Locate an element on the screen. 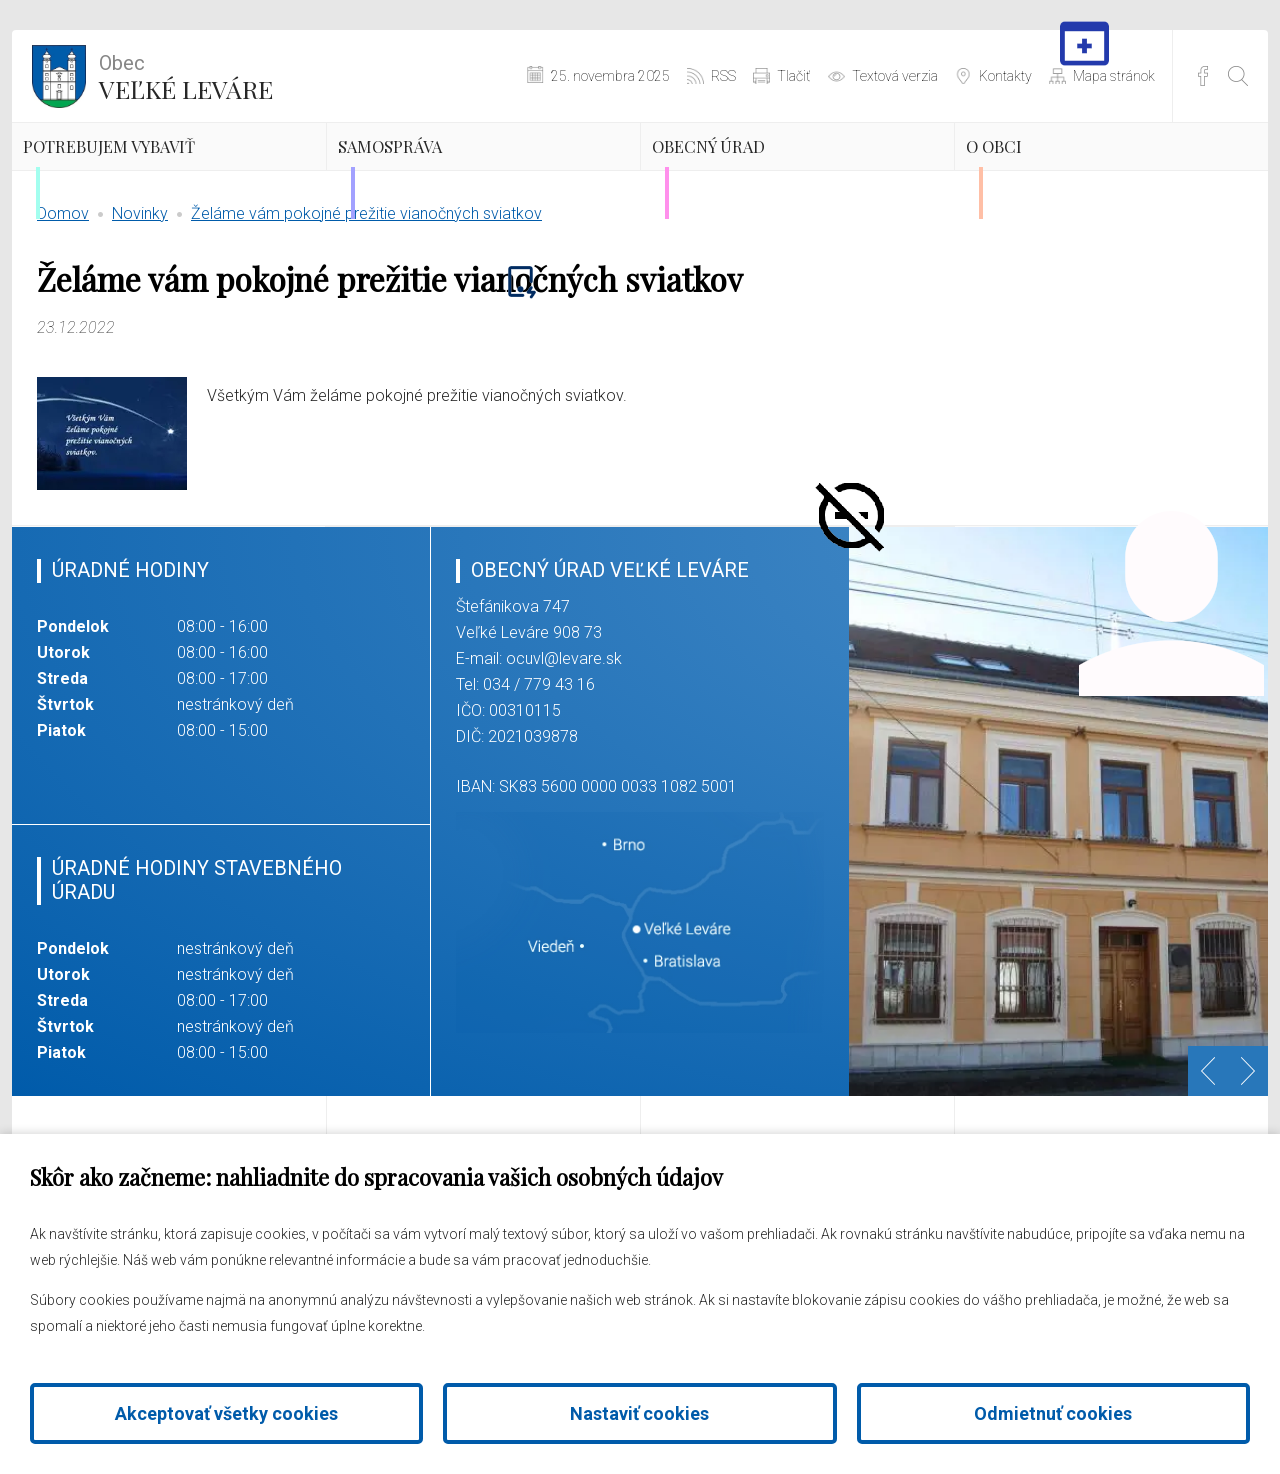  tablet charging status is located at coordinates (520, 281).